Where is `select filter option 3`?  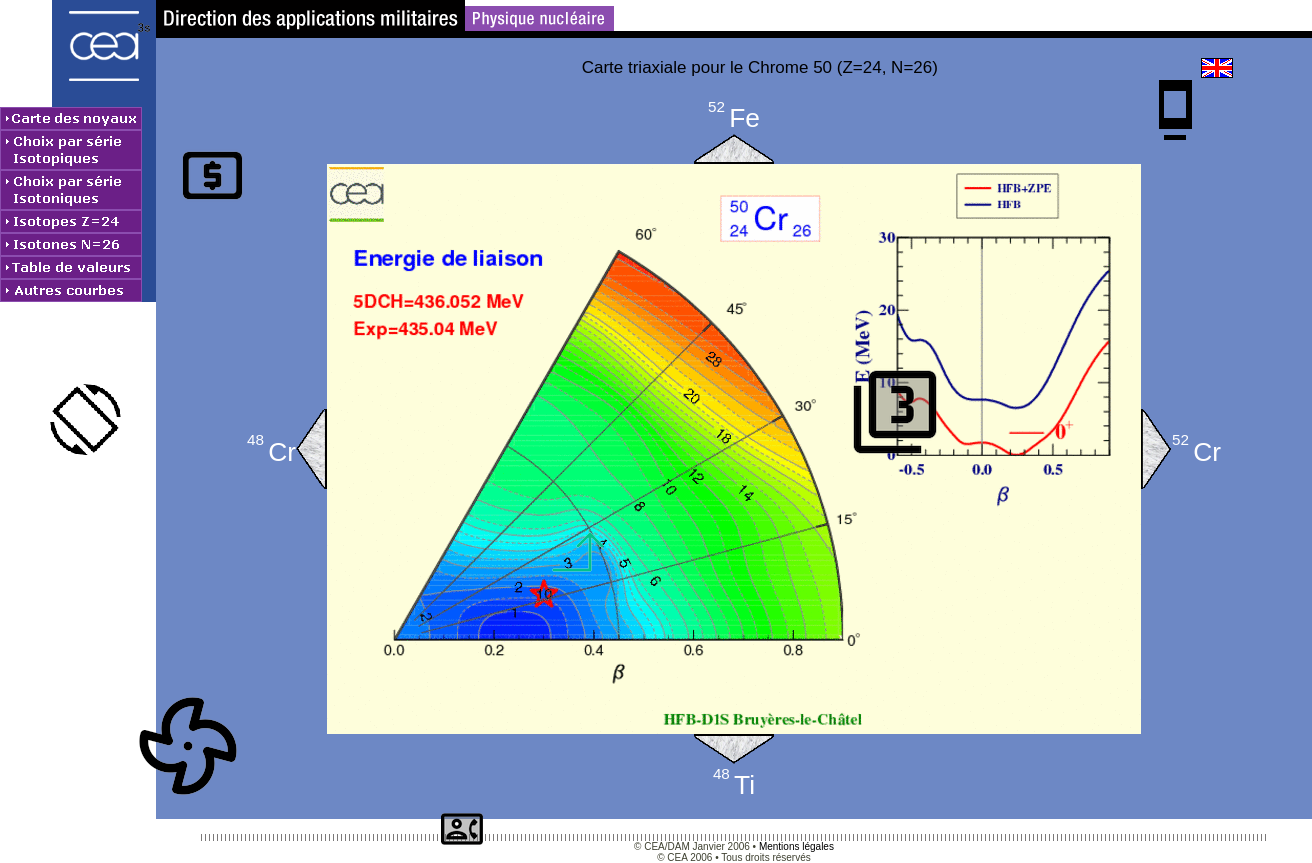 select filter option 3 is located at coordinates (895, 412).